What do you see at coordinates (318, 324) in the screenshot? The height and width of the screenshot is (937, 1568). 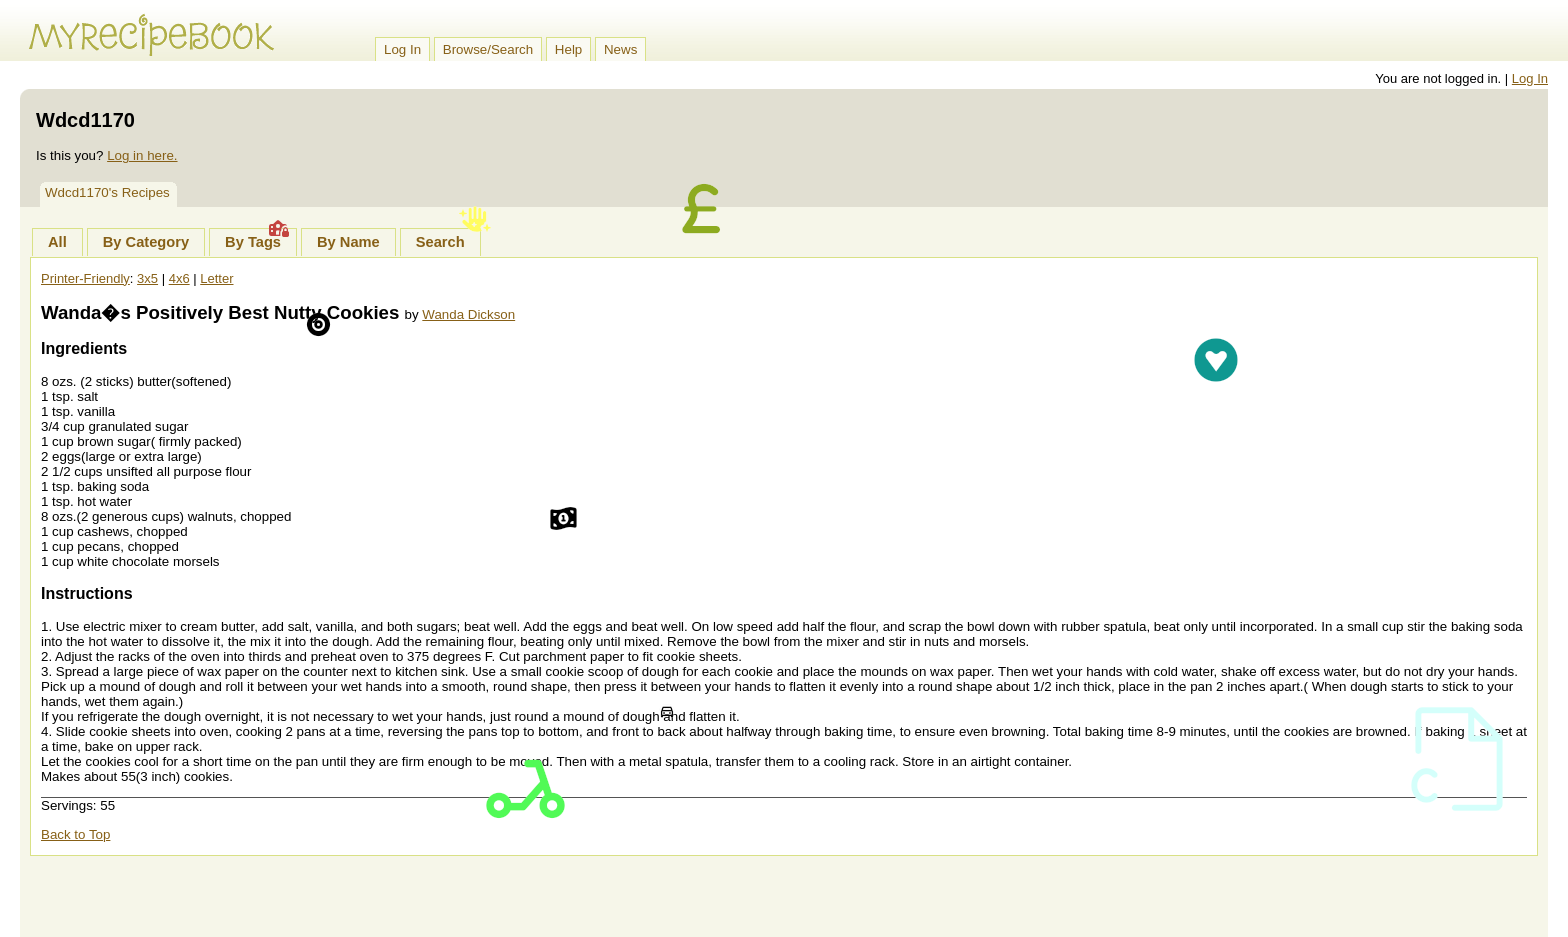 I see `play or access music library` at bounding box center [318, 324].